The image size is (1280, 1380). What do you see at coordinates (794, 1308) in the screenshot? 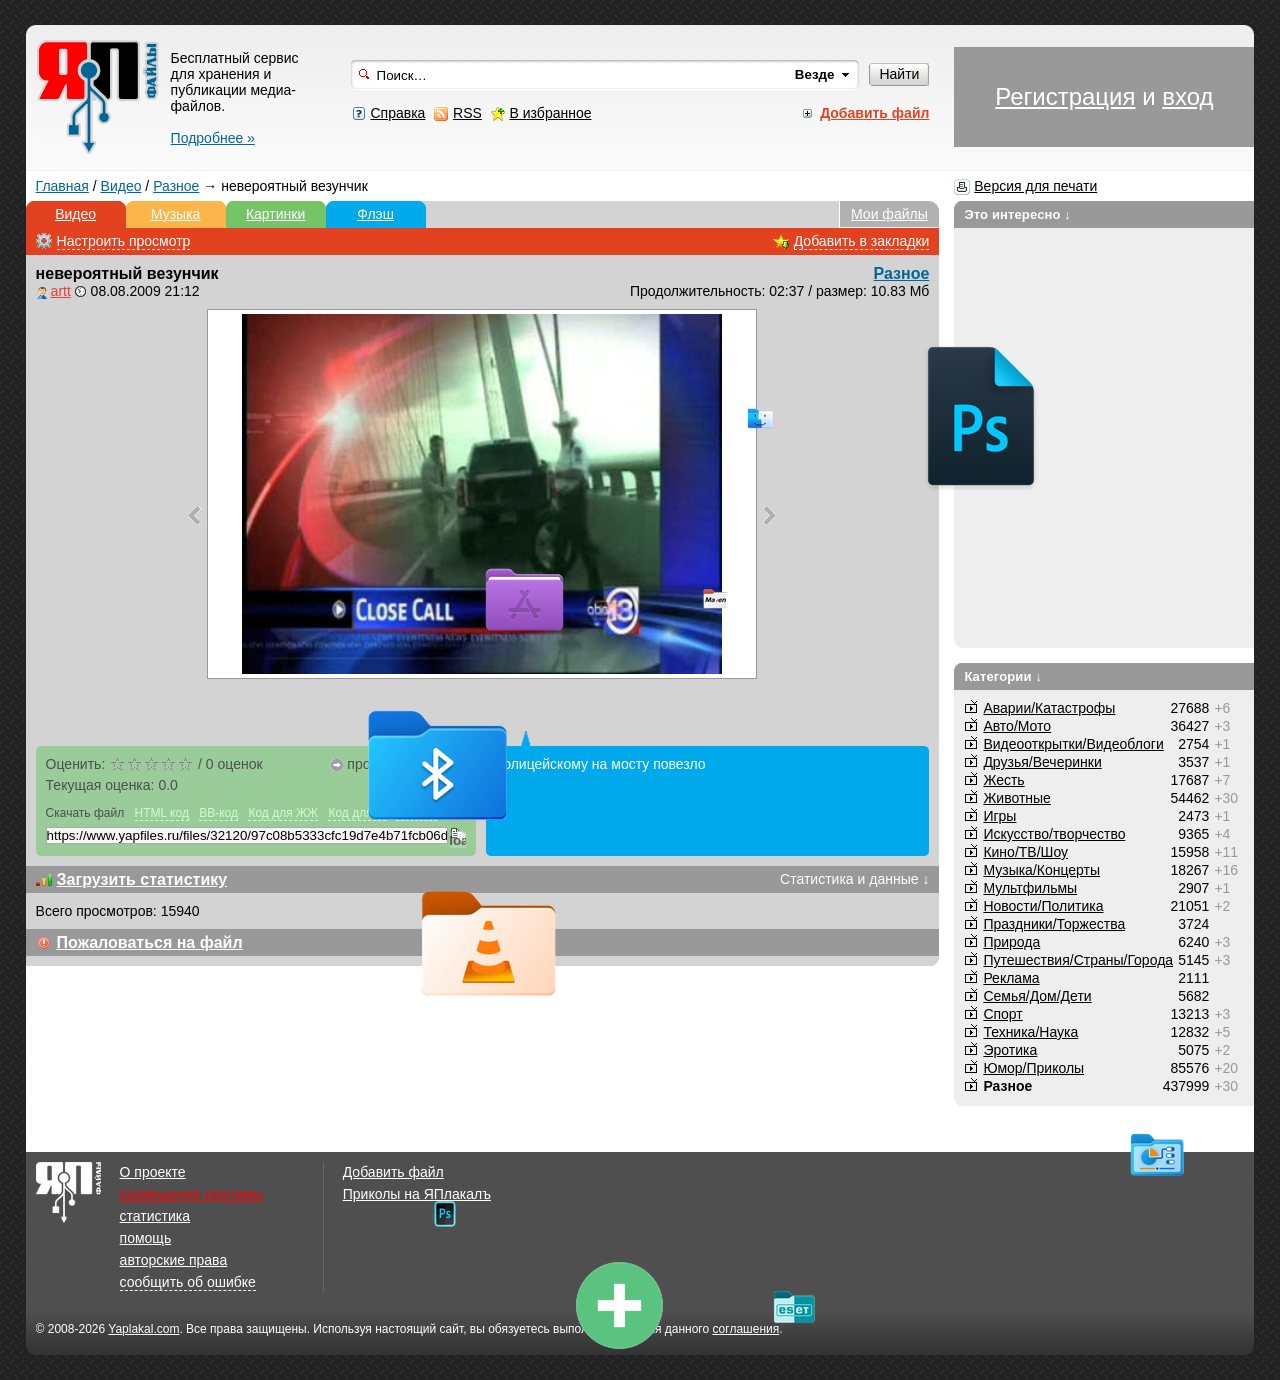
I see `open eset antivirus files folder` at bounding box center [794, 1308].